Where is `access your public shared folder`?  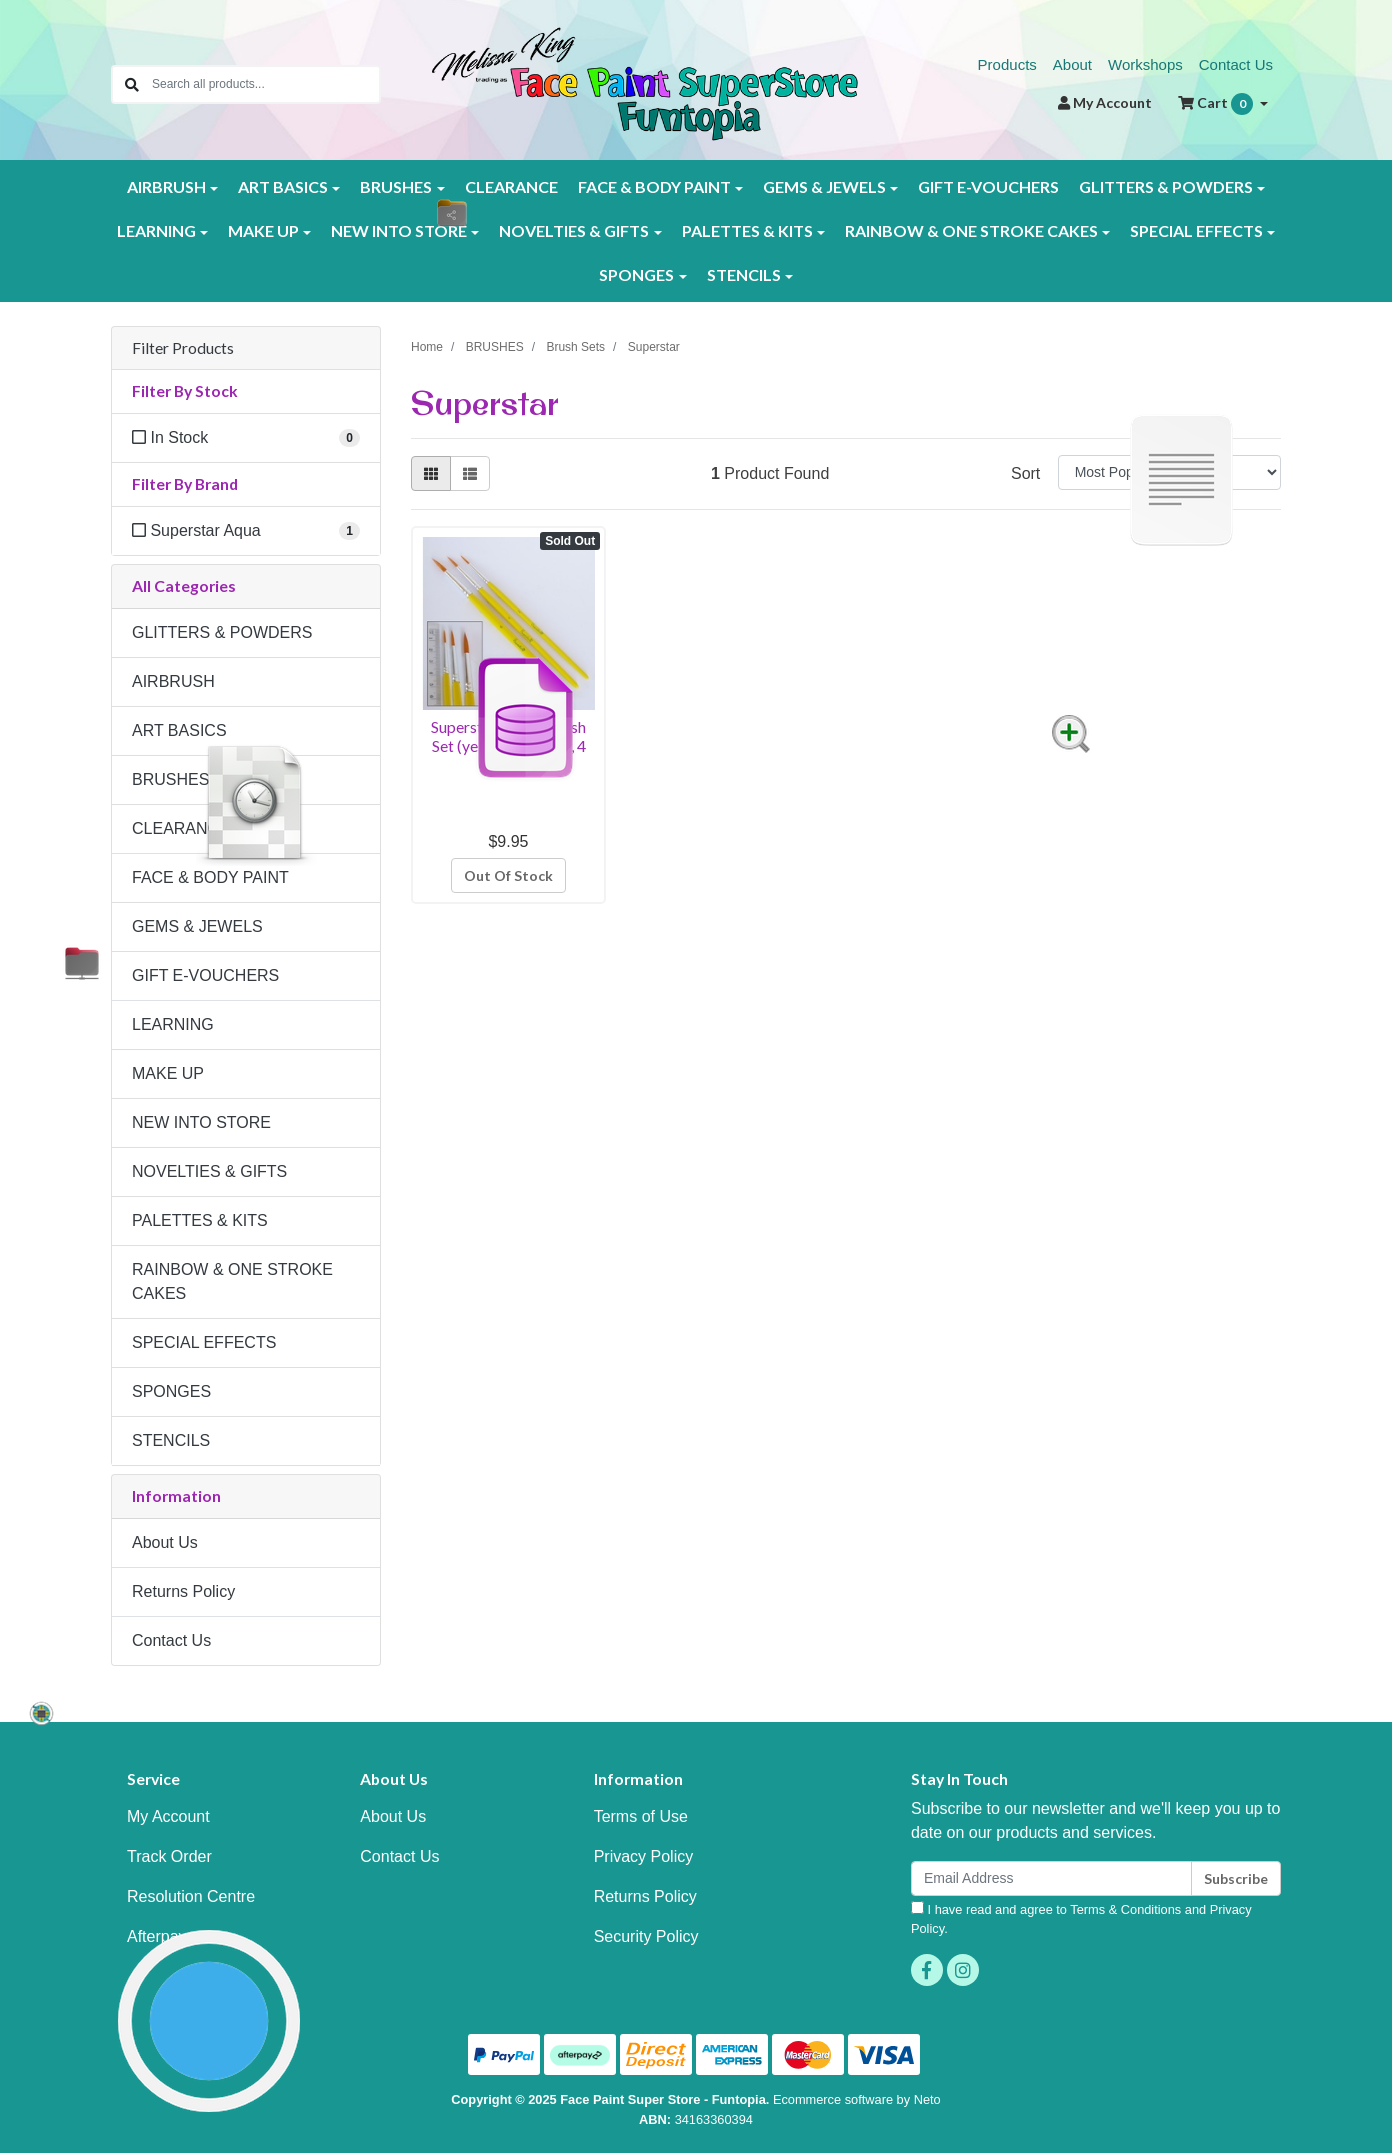
access your public shared folder is located at coordinates (452, 213).